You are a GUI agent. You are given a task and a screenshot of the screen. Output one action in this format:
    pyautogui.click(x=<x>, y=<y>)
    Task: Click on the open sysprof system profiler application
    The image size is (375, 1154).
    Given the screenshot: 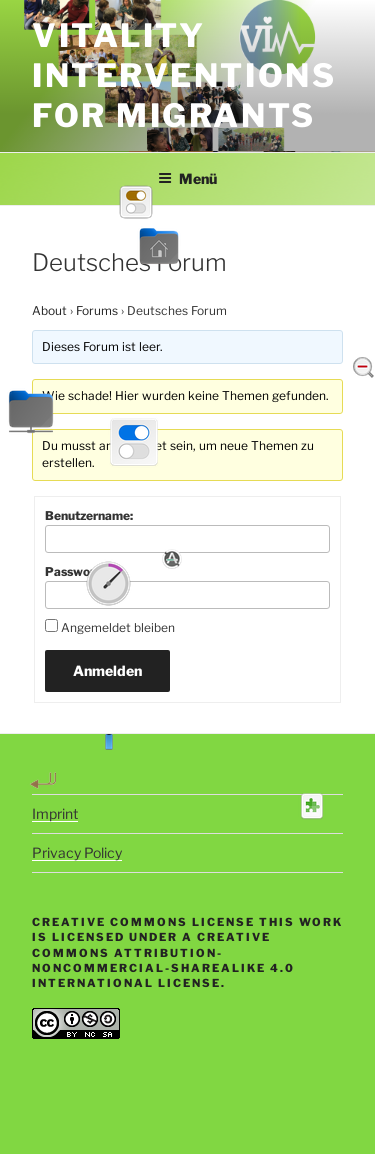 What is the action you would take?
    pyautogui.click(x=108, y=583)
    